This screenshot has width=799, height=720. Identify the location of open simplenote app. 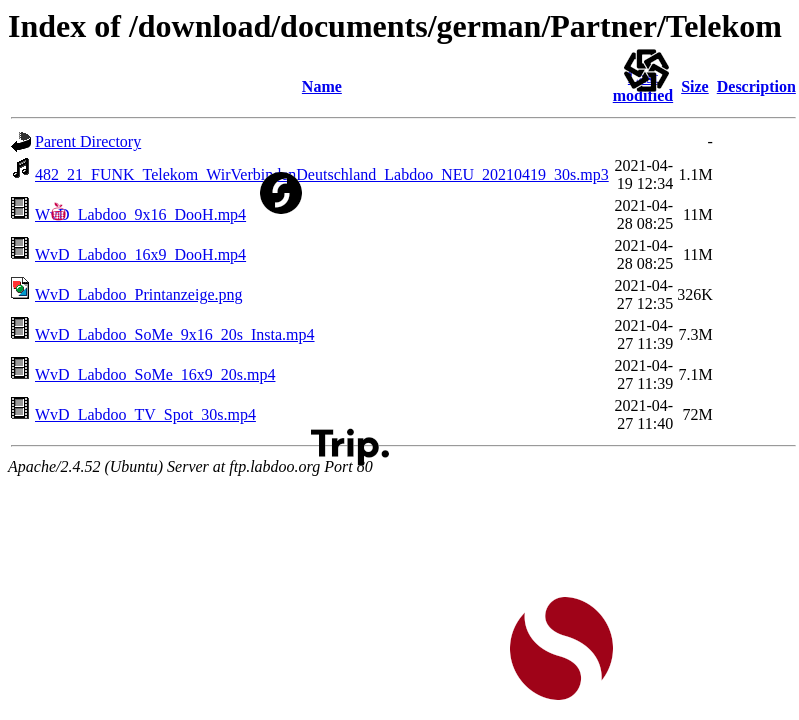
(561, 648).